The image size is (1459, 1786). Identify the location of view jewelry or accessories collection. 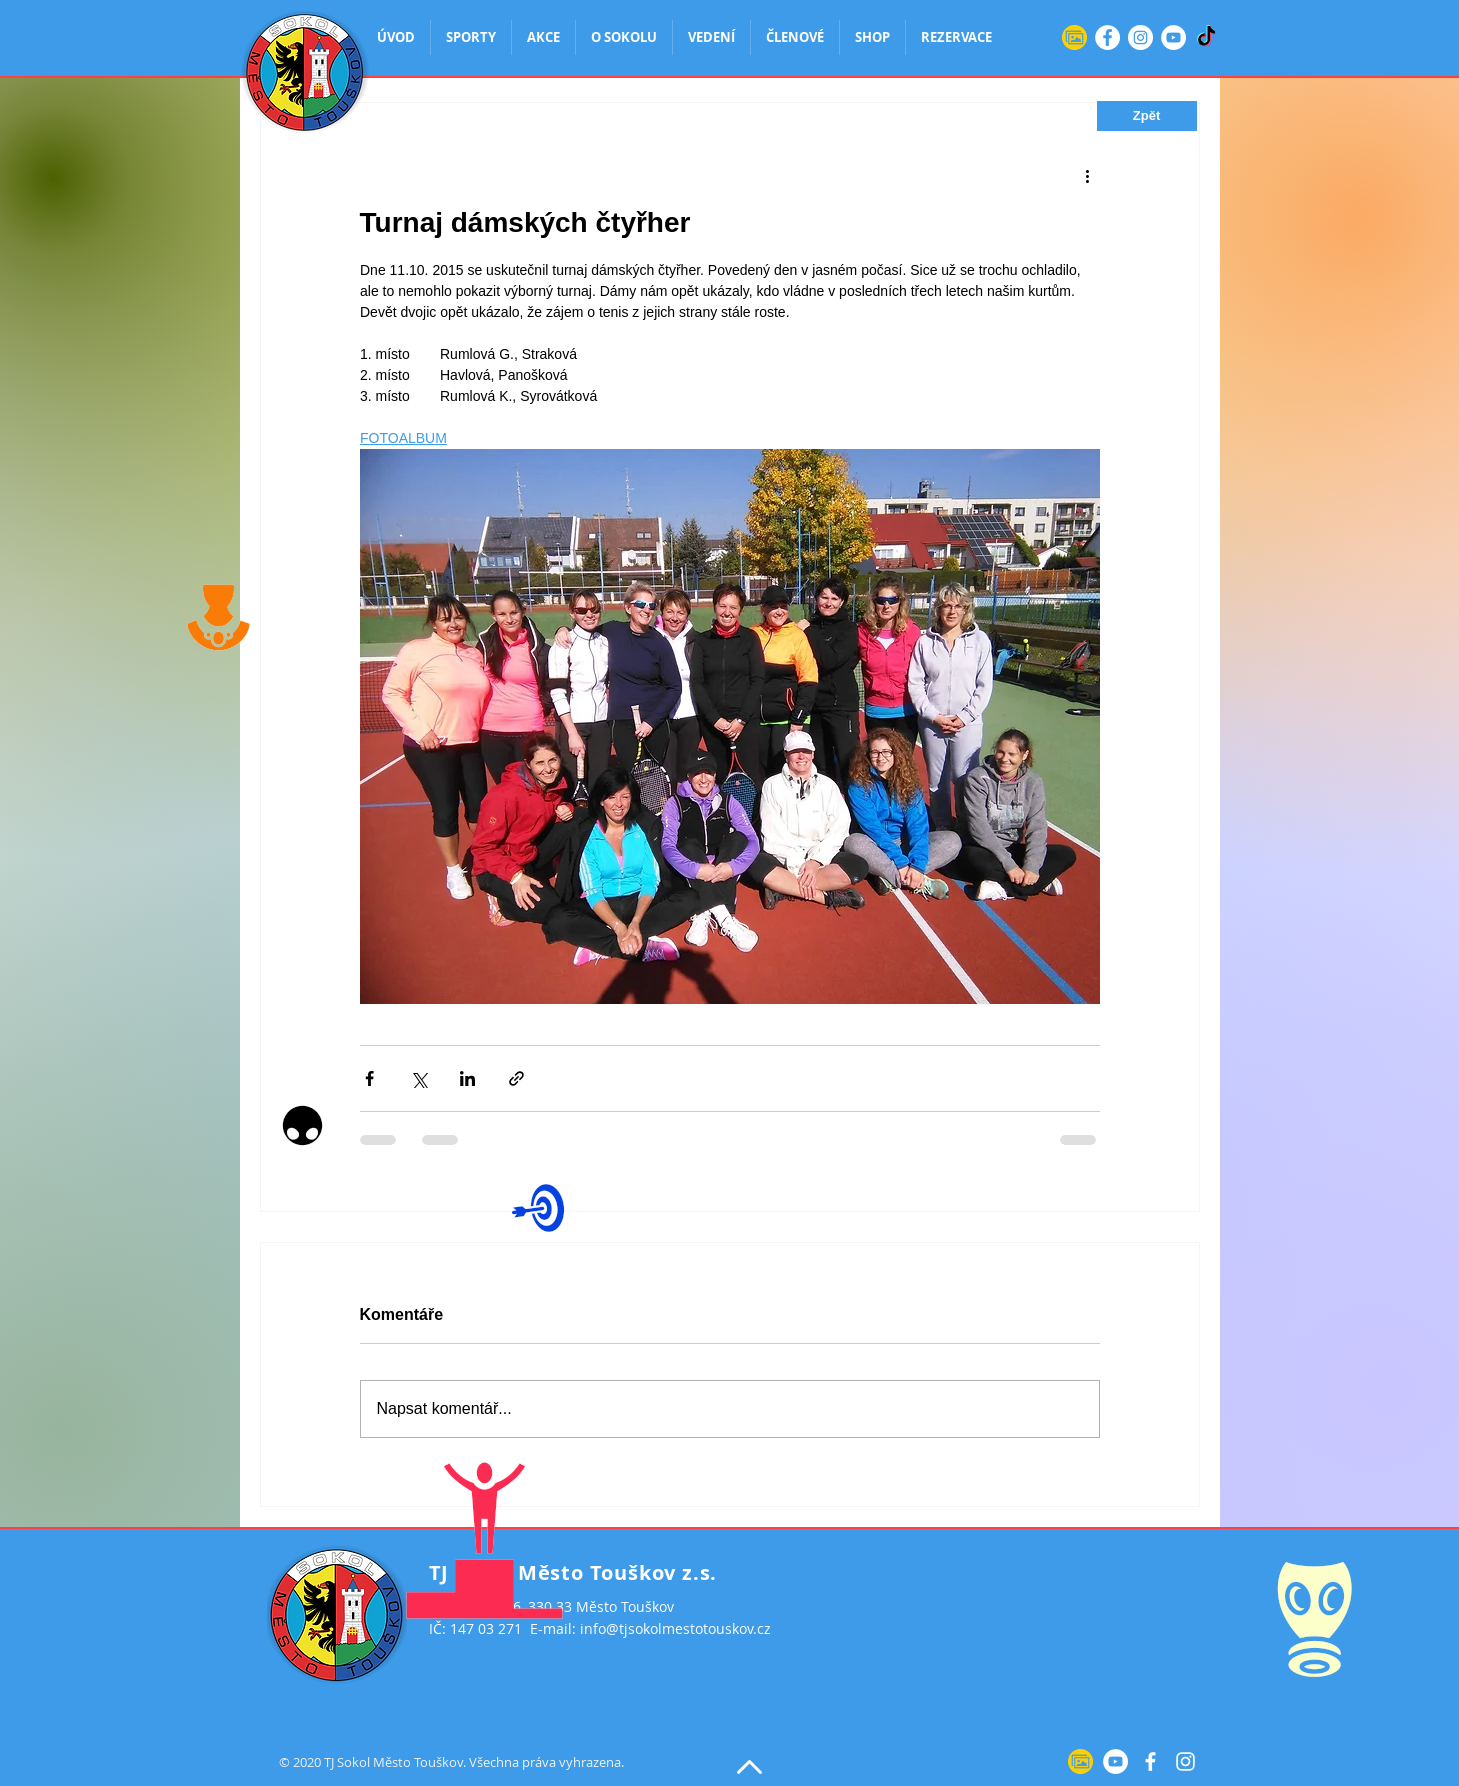
(218, 617).